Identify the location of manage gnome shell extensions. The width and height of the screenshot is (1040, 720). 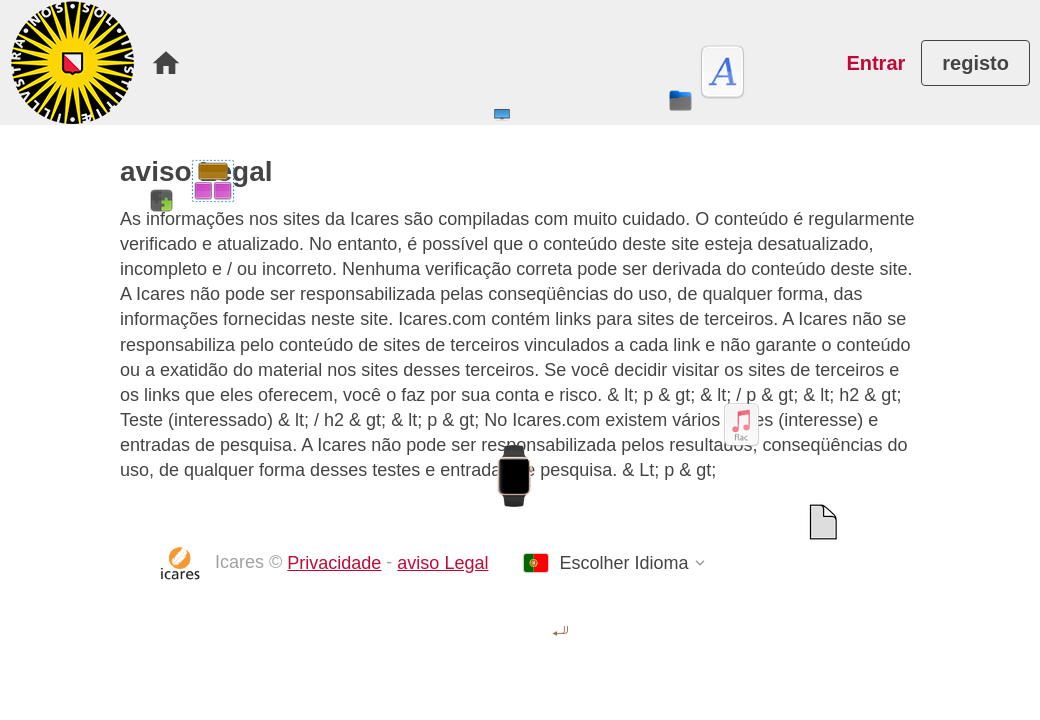
(161, 200).